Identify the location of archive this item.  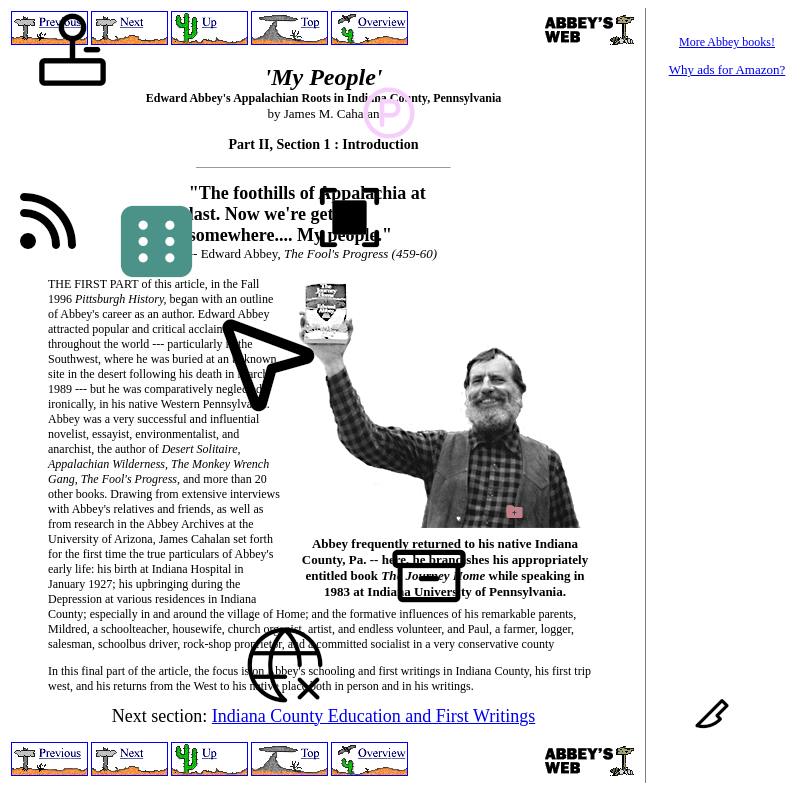
(429, 576).